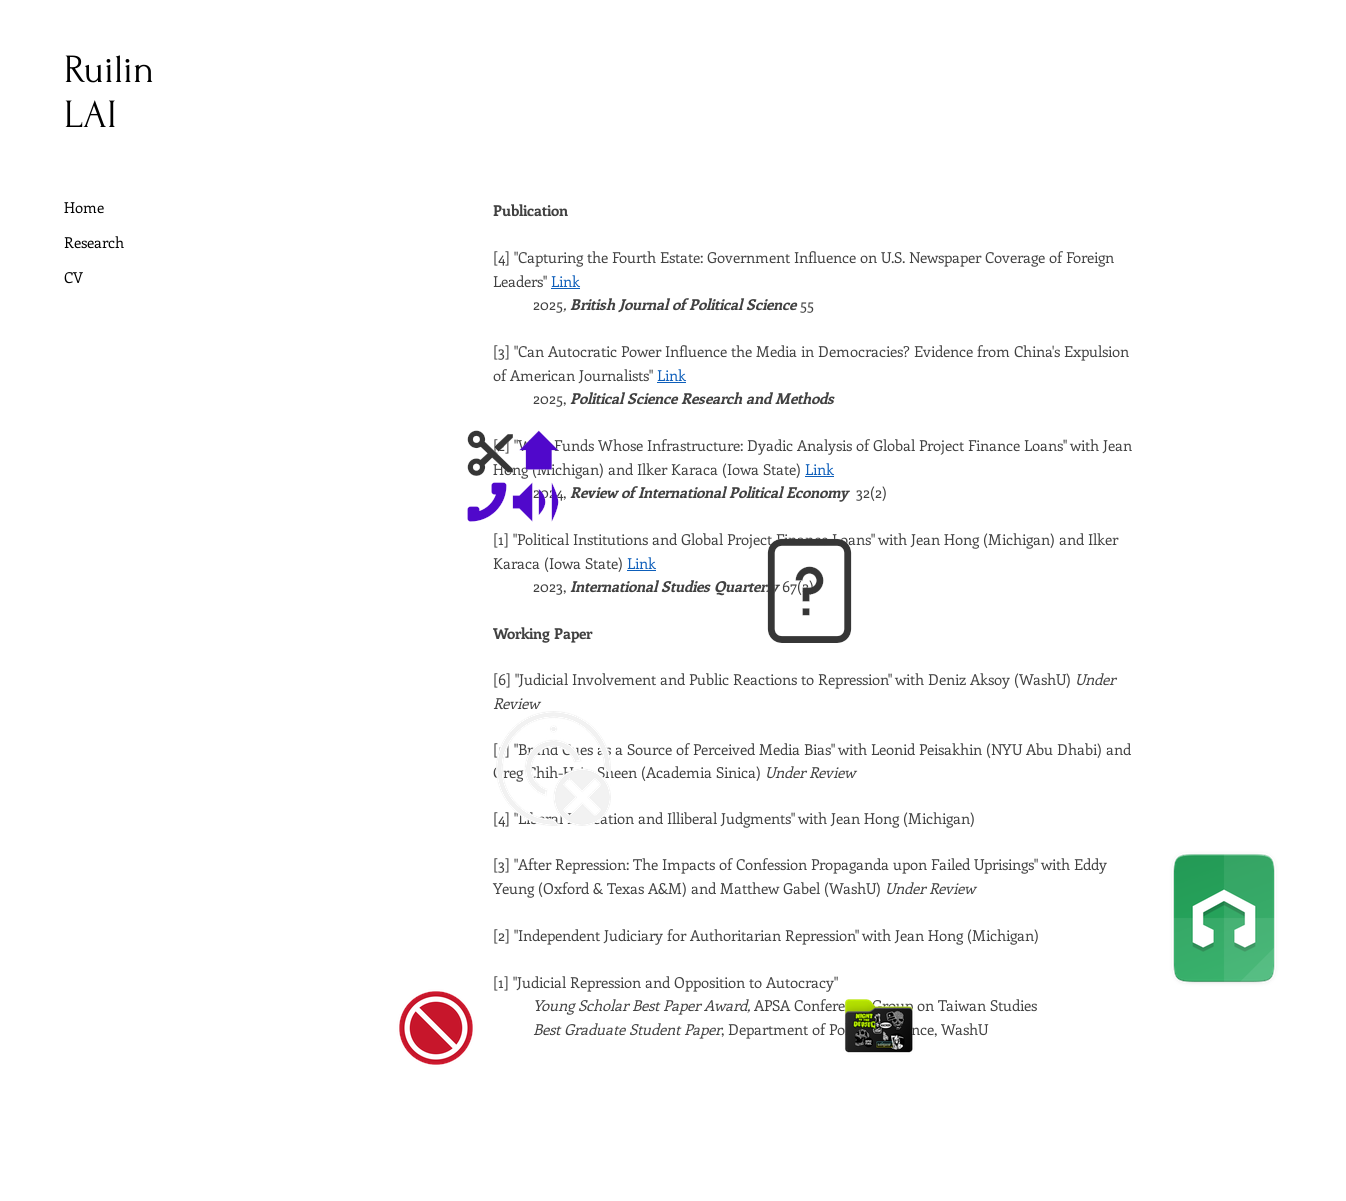 This screenshot has width=1346, height=1201. I want to click on open GTK icon browser application, so click(513, 476).